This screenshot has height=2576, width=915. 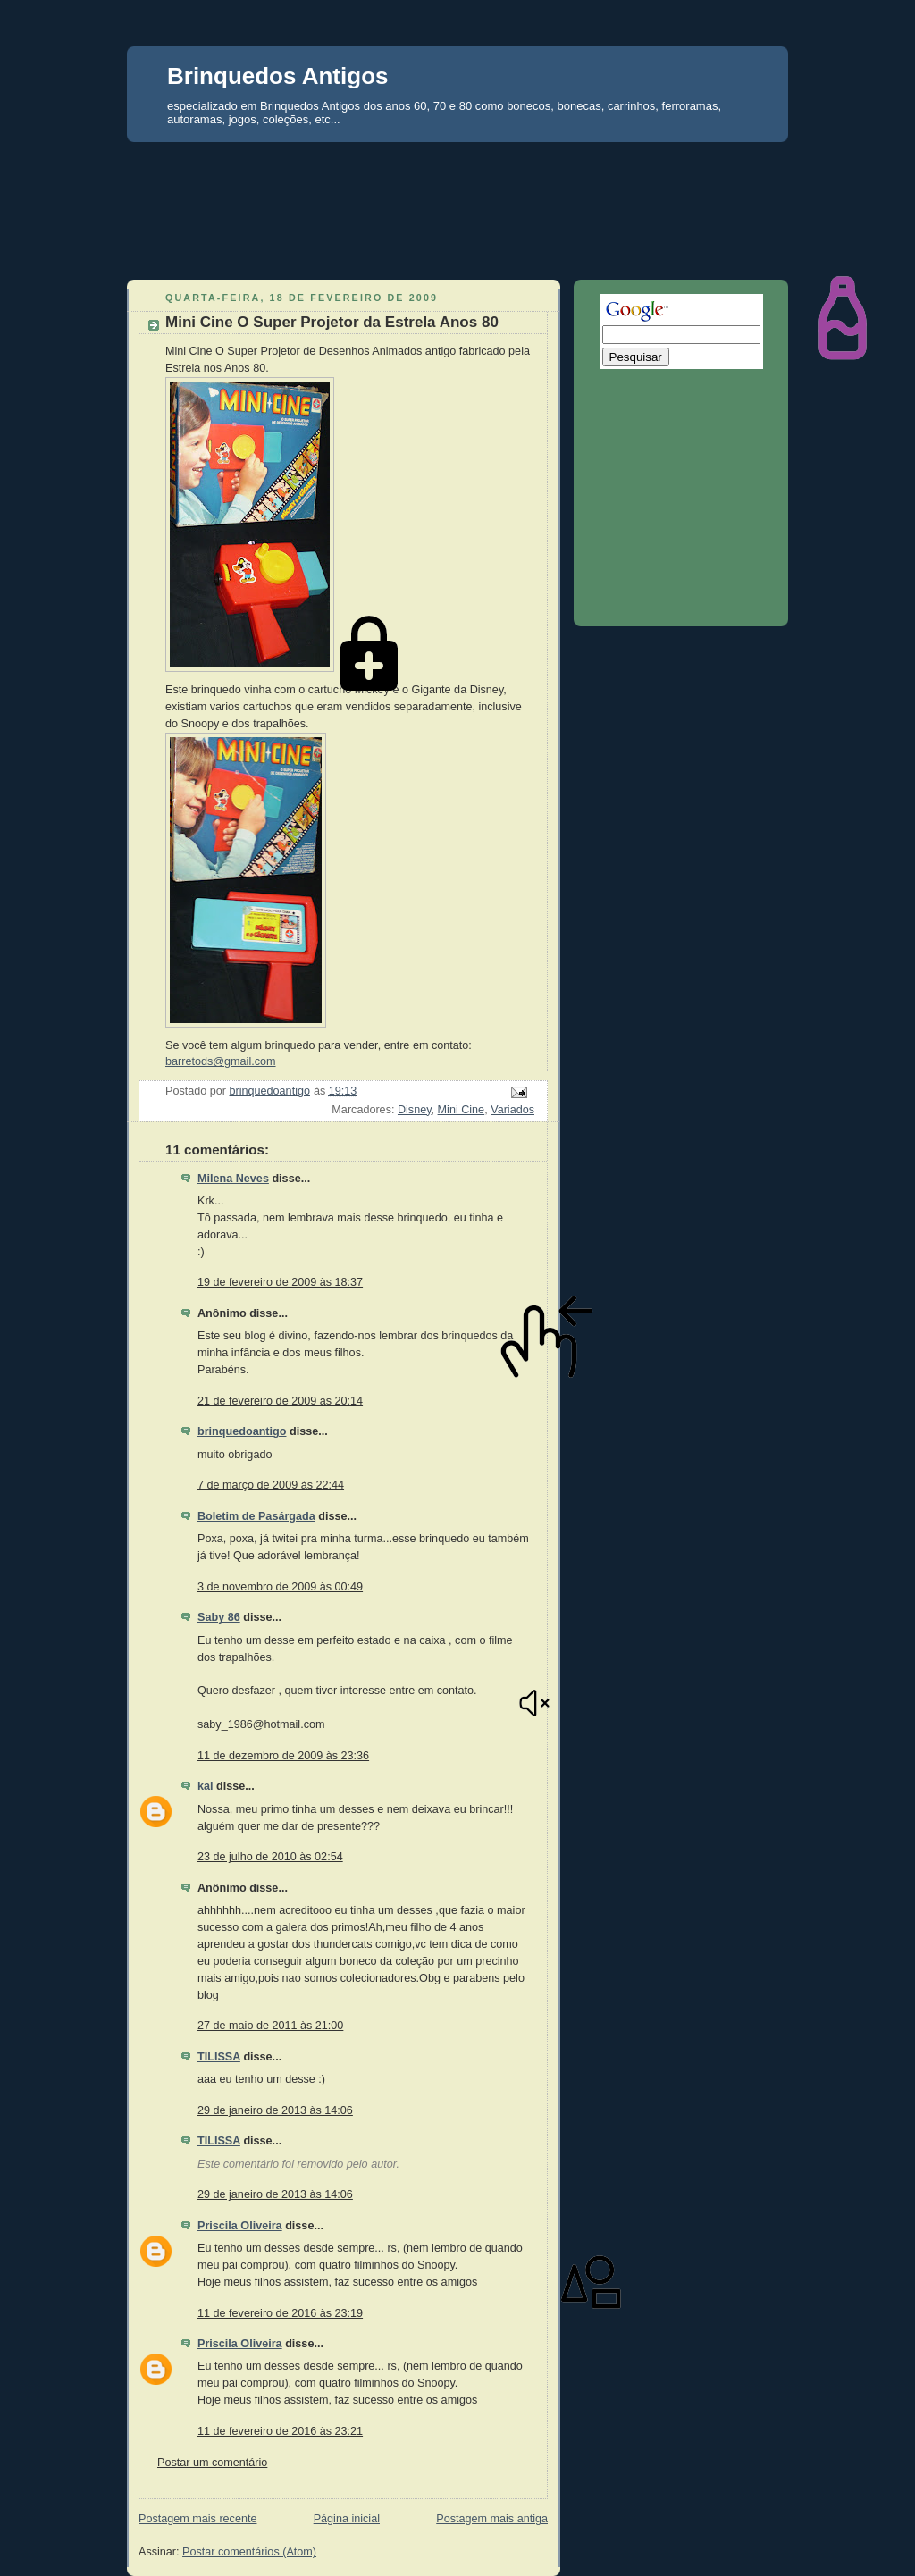 I want to click on enable enhanced encryption for secure communication, so click(x=369, y=655).